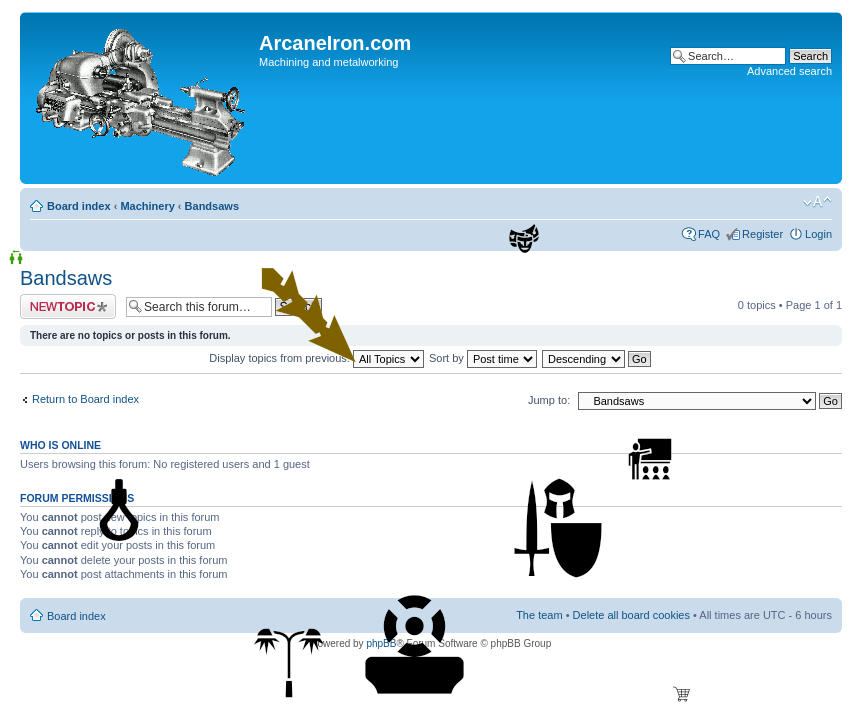 Image resolution: width=862 pixels, height=727 pixels. Describe the element at coordinates (119, 510) in the screenshot. I see `suicide icon` at that location.